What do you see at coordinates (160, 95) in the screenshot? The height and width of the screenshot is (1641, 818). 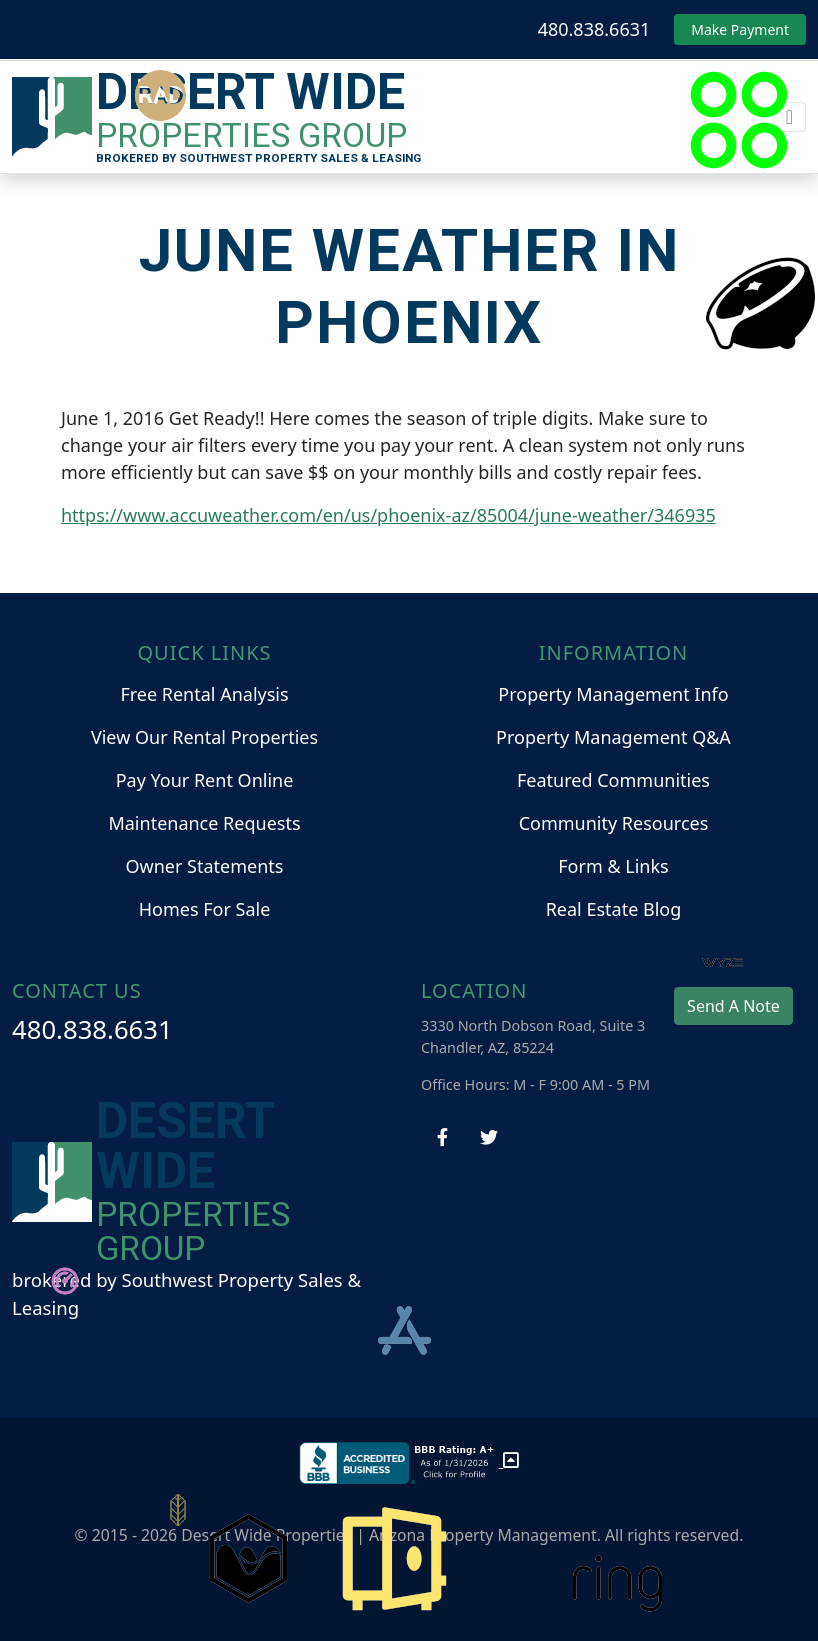 I see `launch RAD Studio application` at bounding box center [160, 95].